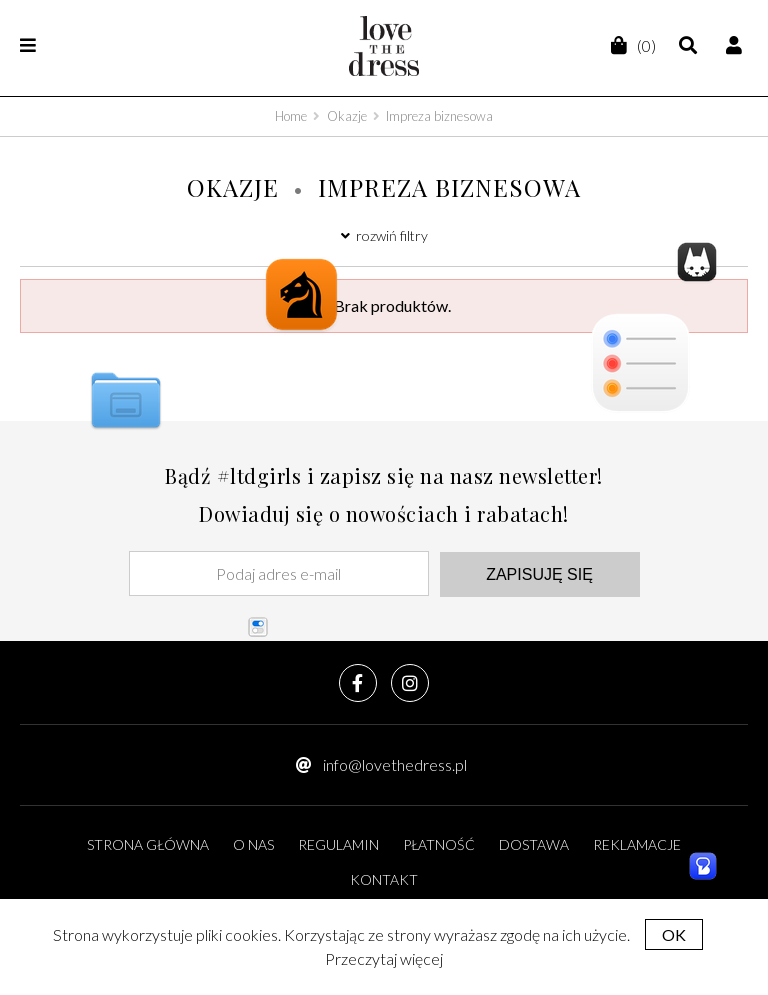 This screenshot has height=995, width=768. I want to click on open gnome tweaks to customize system settings, so click(258, 627).